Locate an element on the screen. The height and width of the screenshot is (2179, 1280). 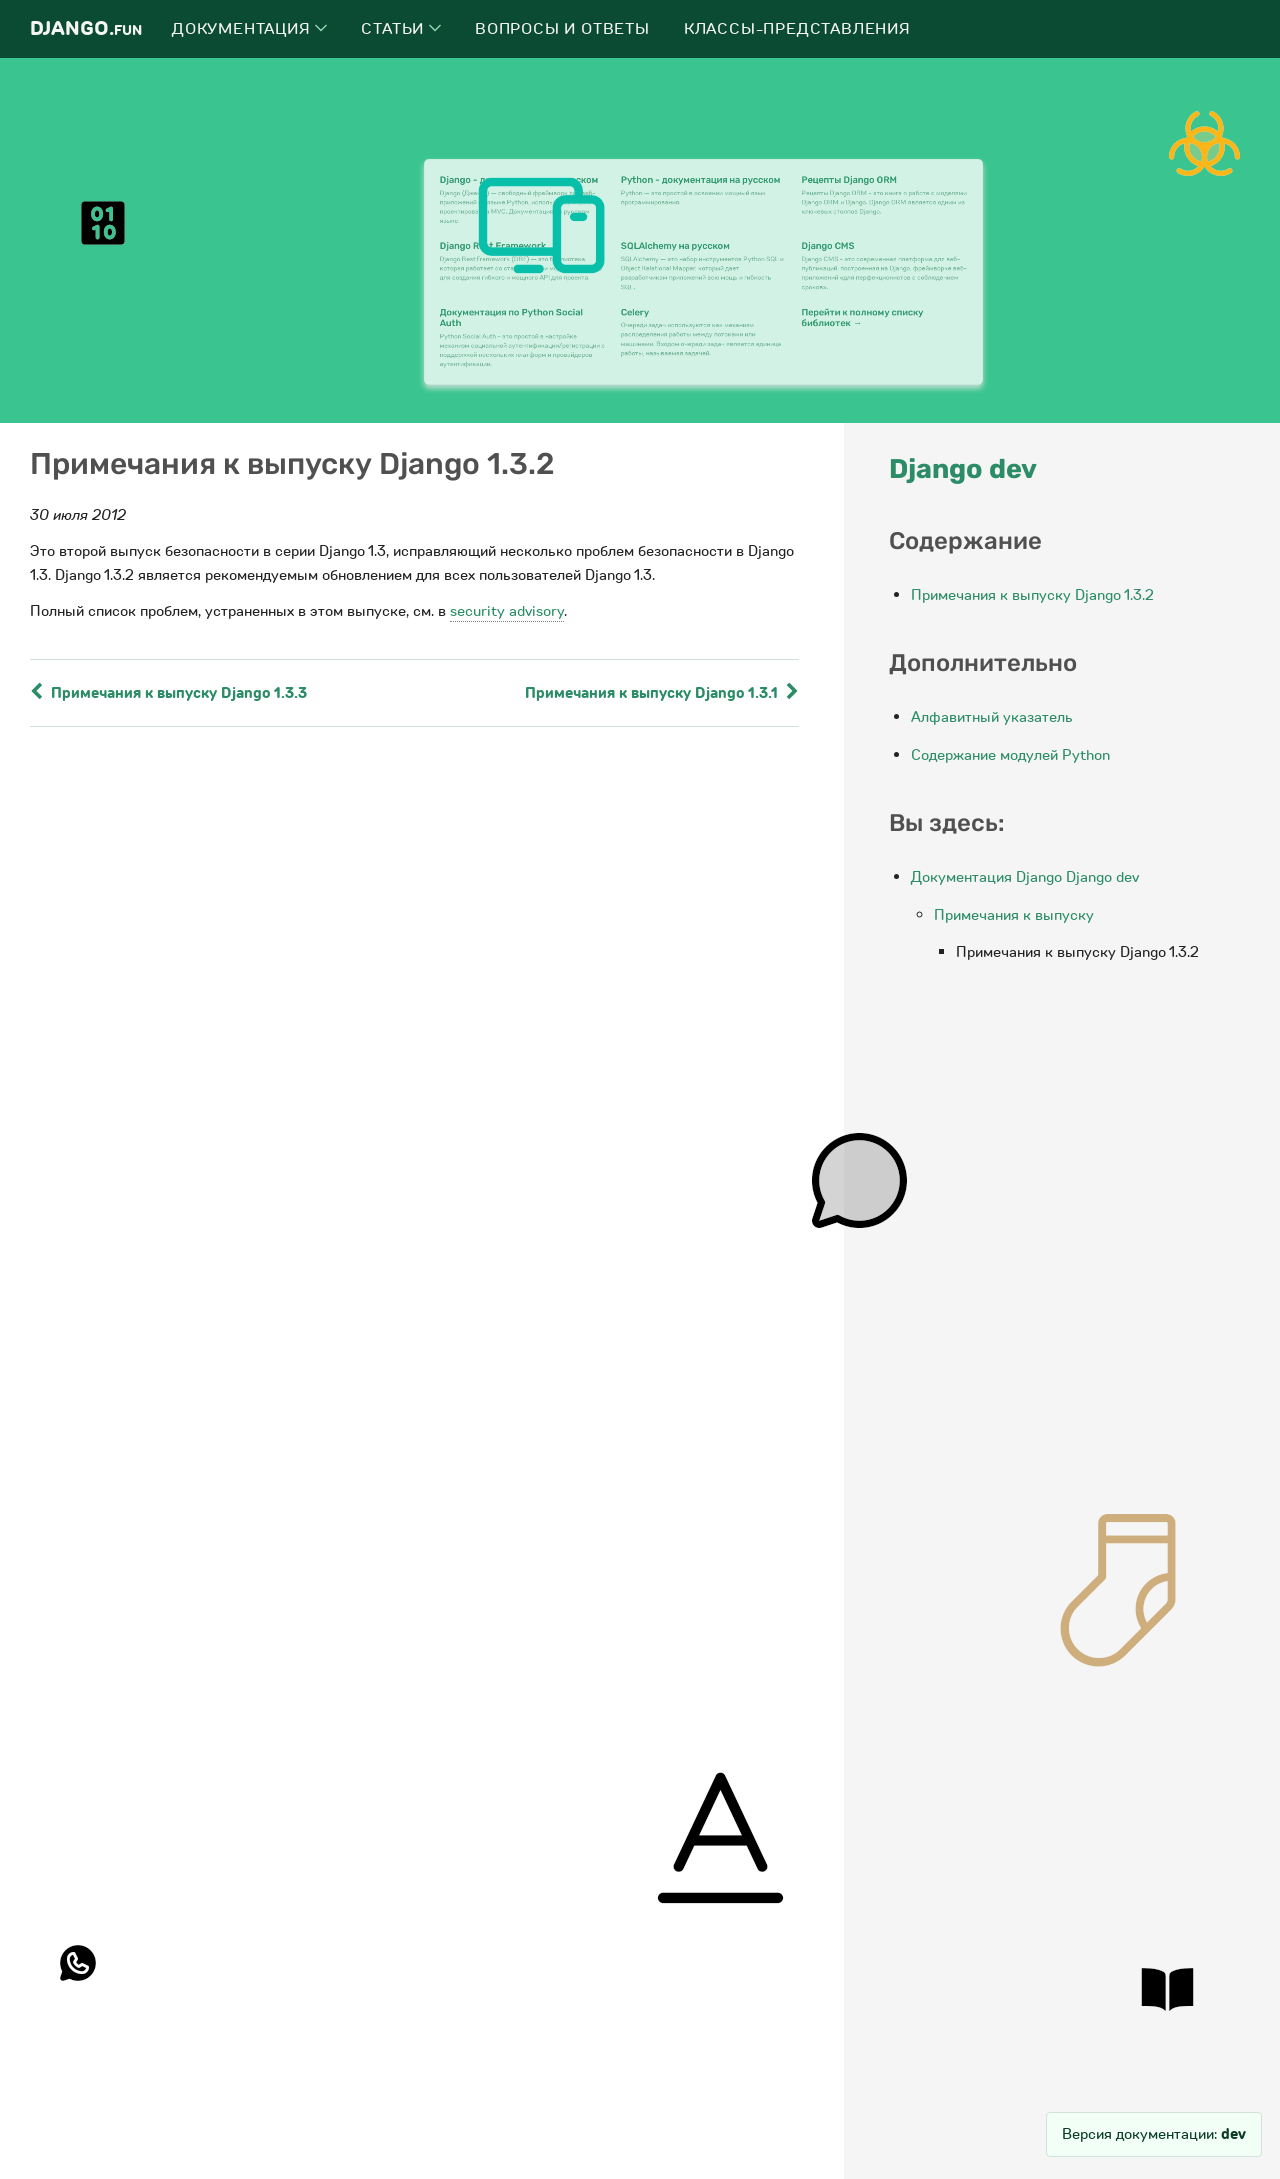
underline selected text is located at coordinates (720, 1840).